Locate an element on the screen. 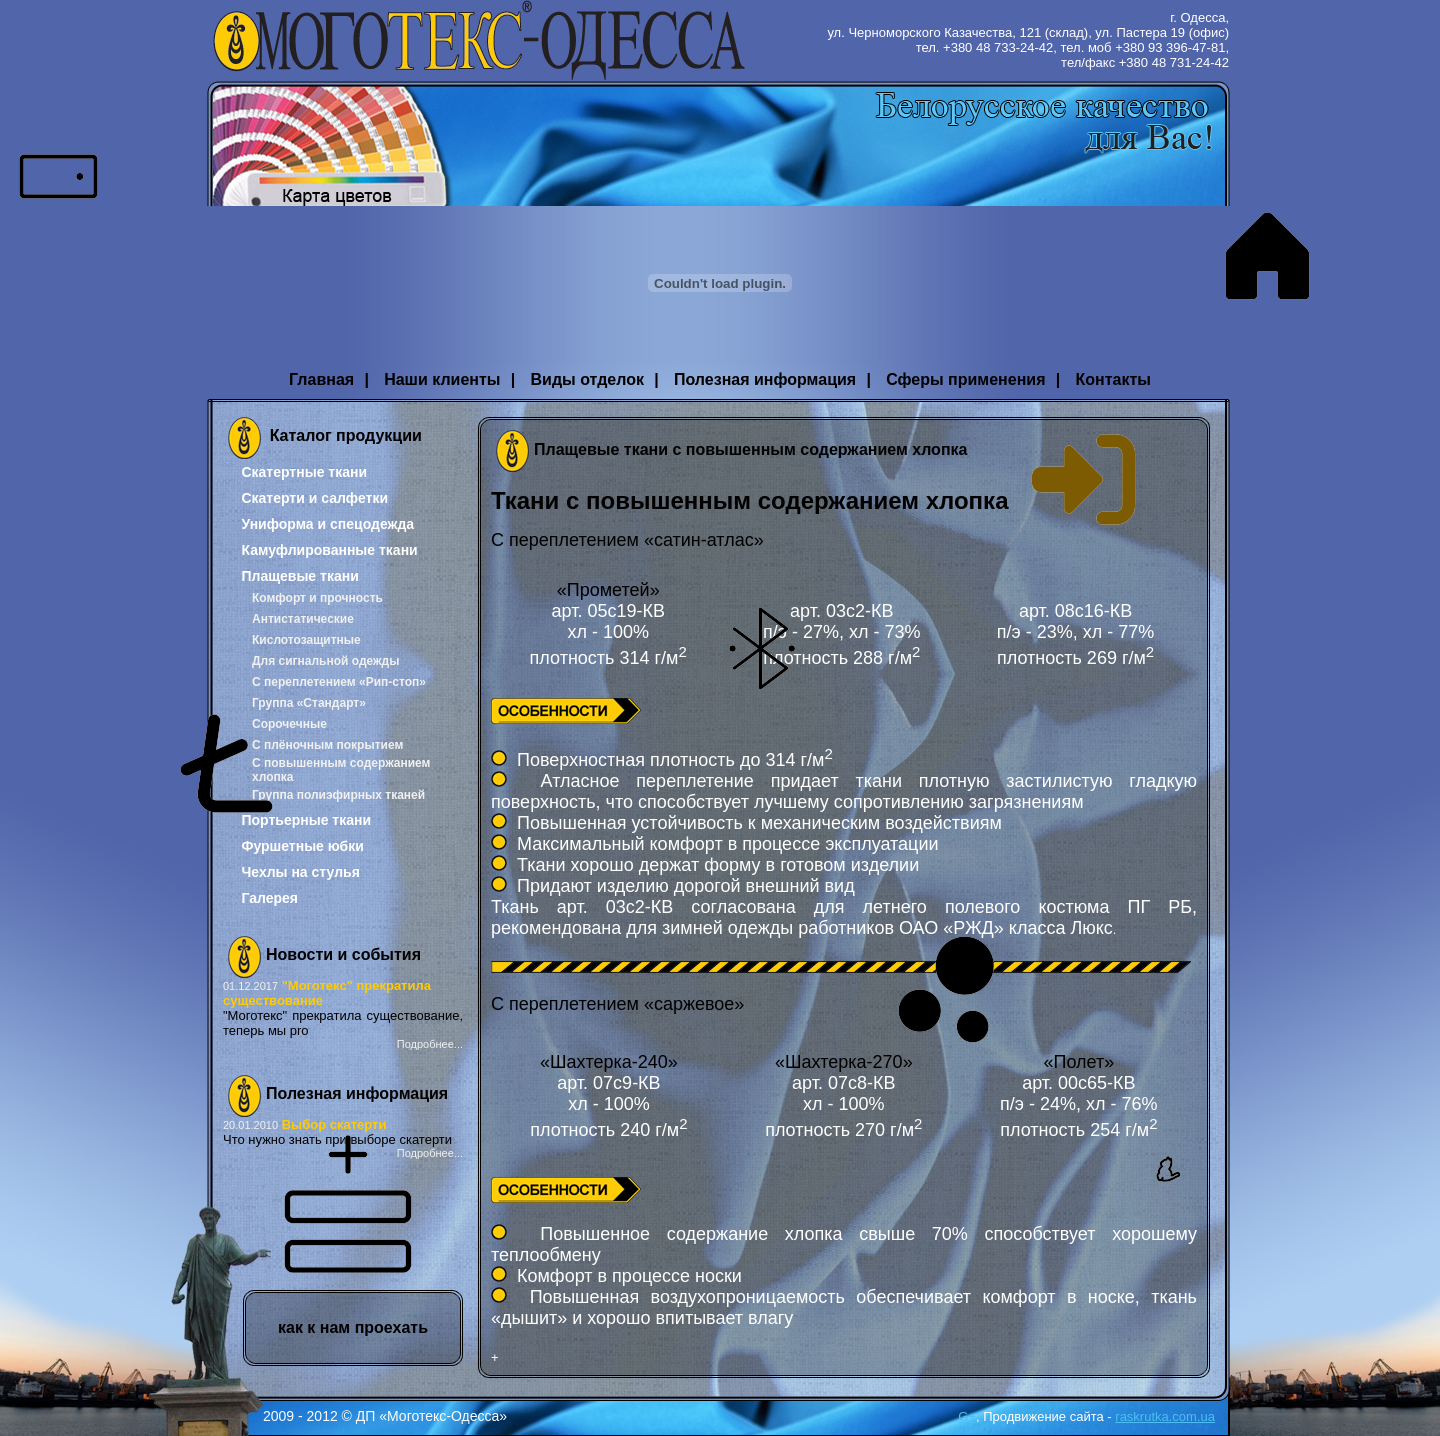 The height and width of the screenshot is (1436, 1440). add a new row at the top is located at coordinates (348, 1215).